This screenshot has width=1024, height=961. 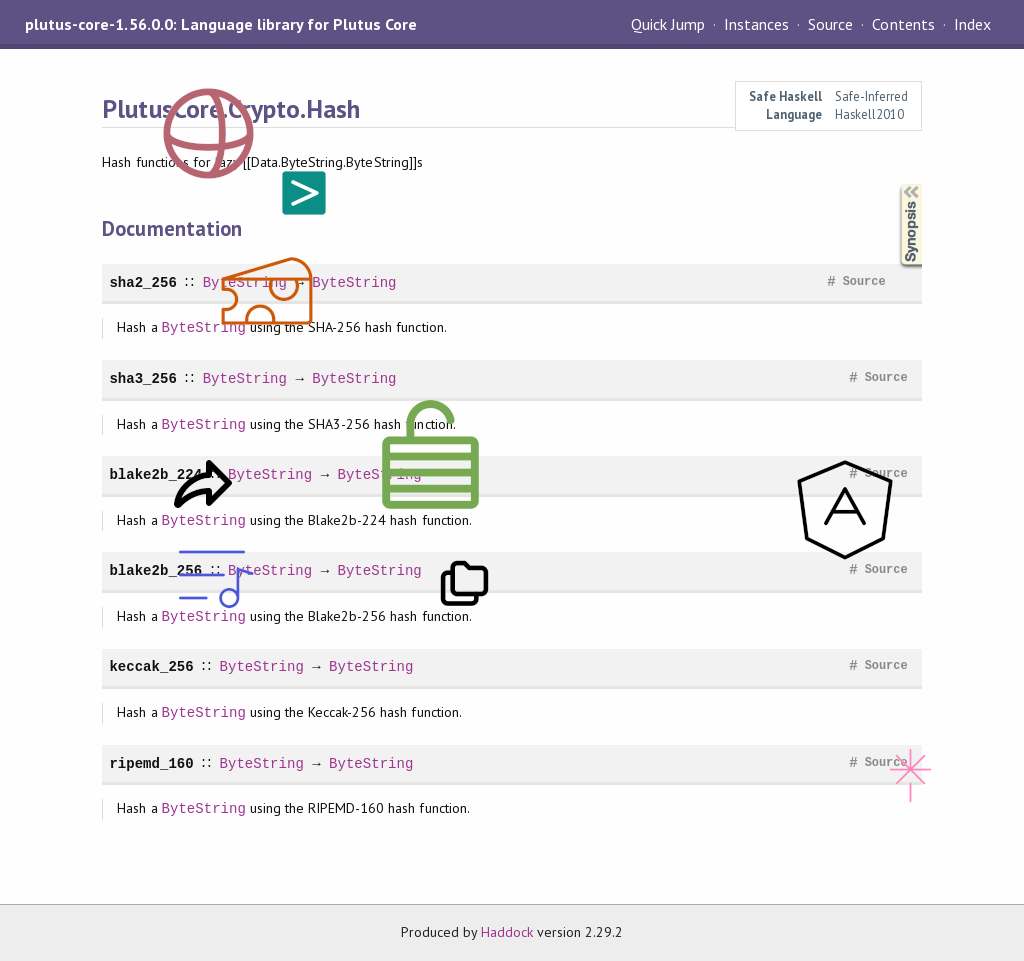 I want to click on share content with others, so click(x=203, y=487).